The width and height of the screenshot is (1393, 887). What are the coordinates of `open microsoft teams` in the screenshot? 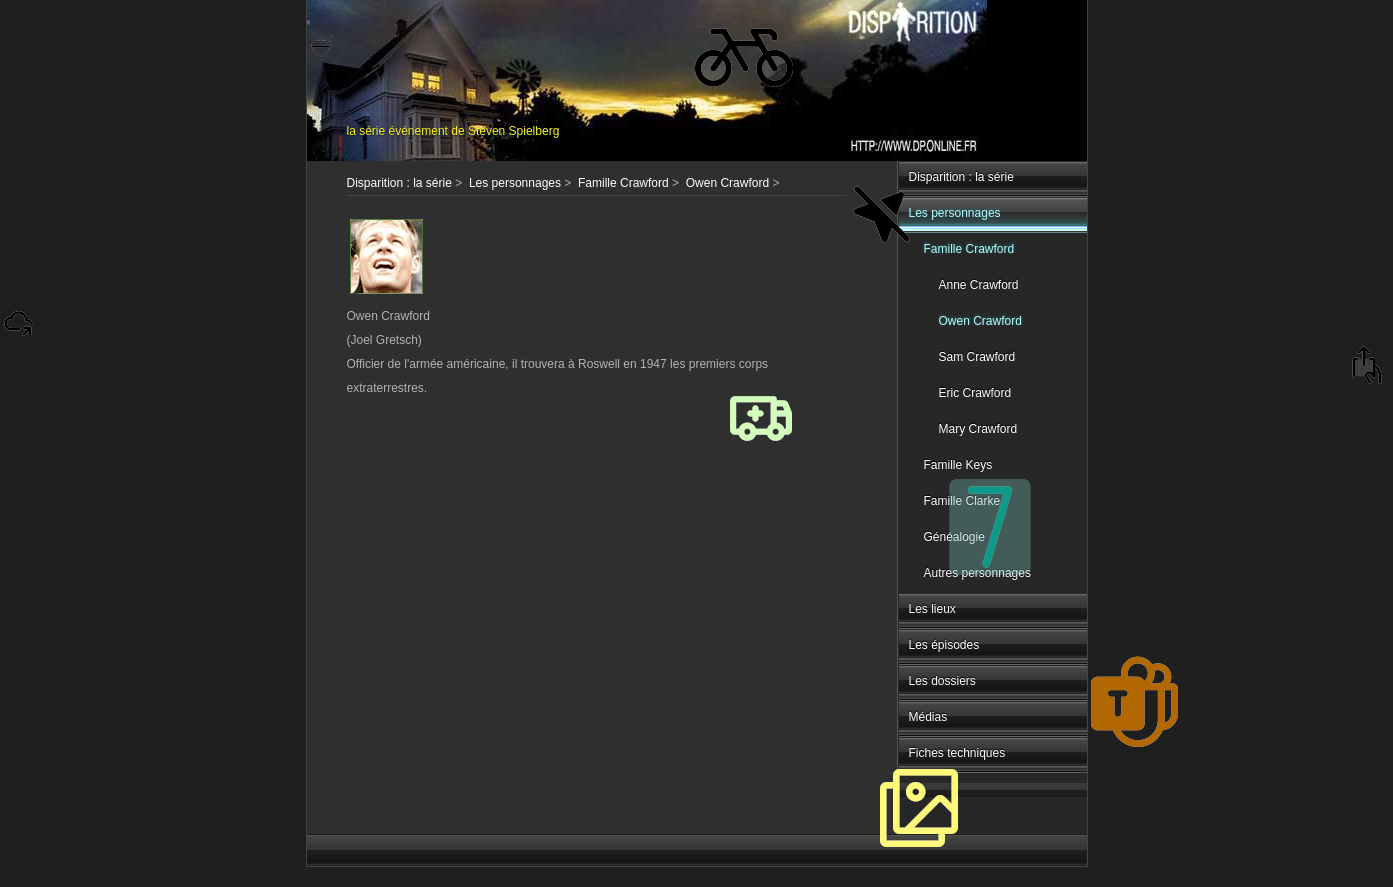 It's located at (1134, 703).